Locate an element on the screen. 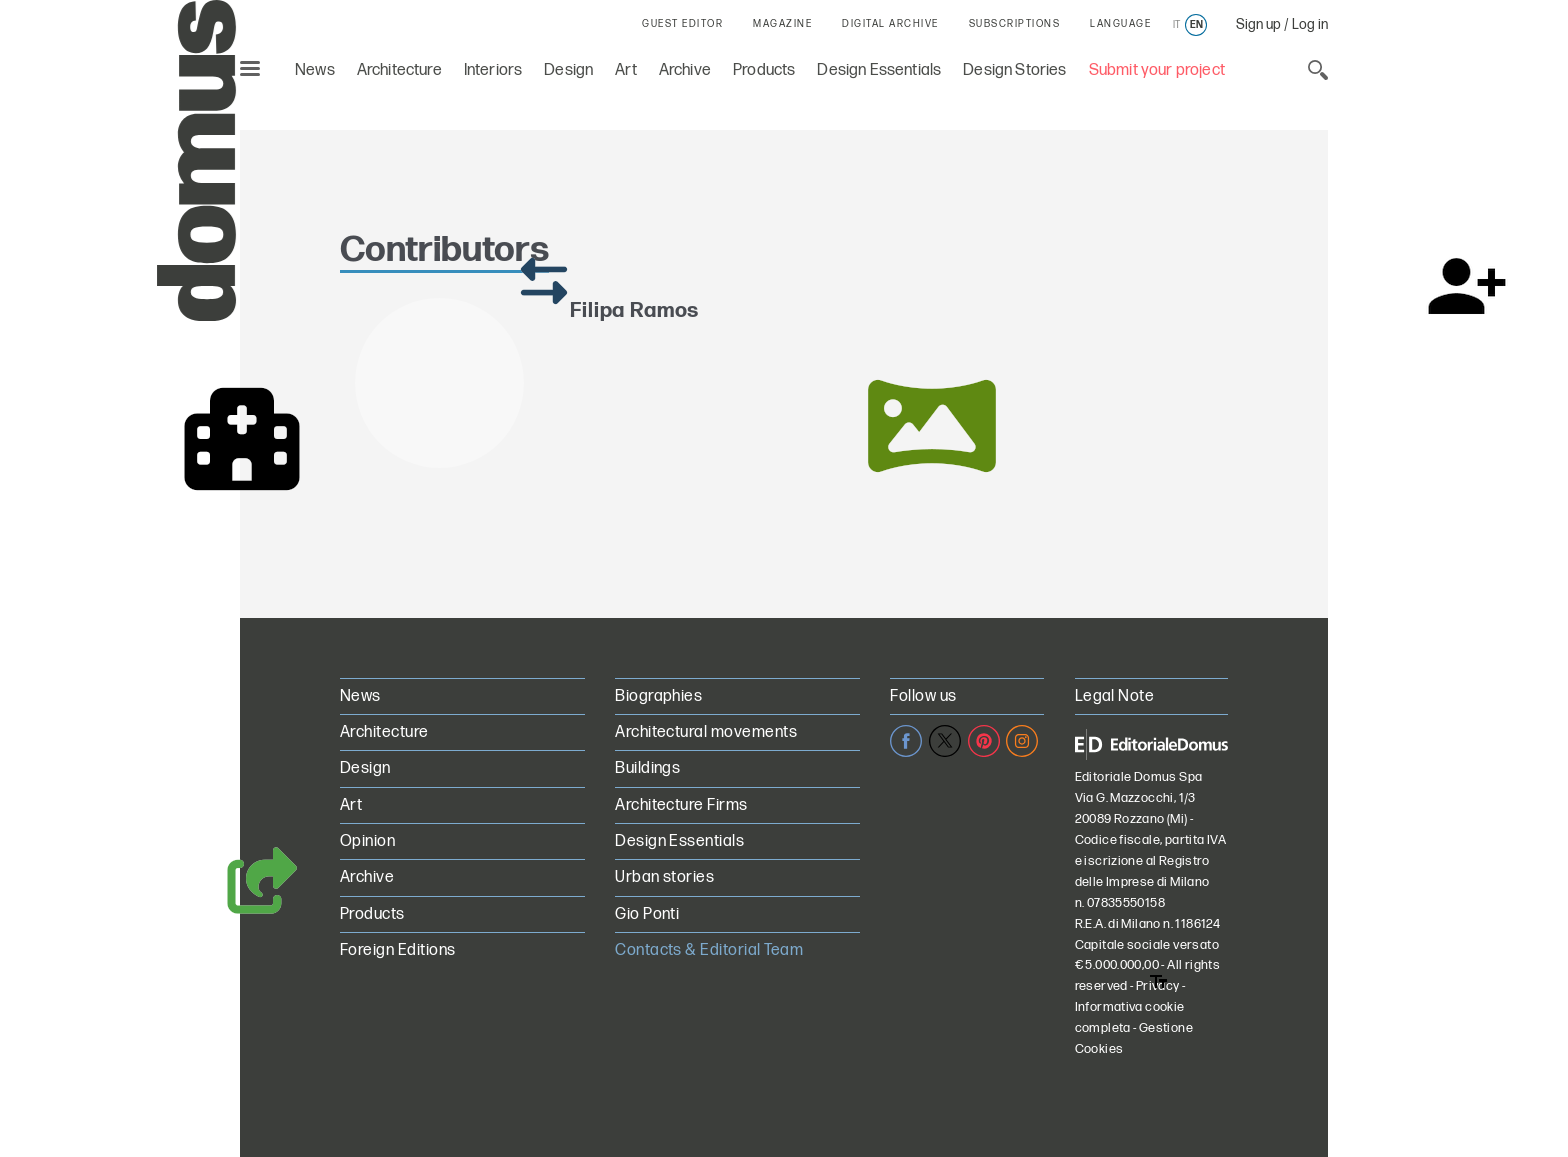 This screenshot has height=1157, width=1568. view panoramic photo is located at coordinates (932, 426).